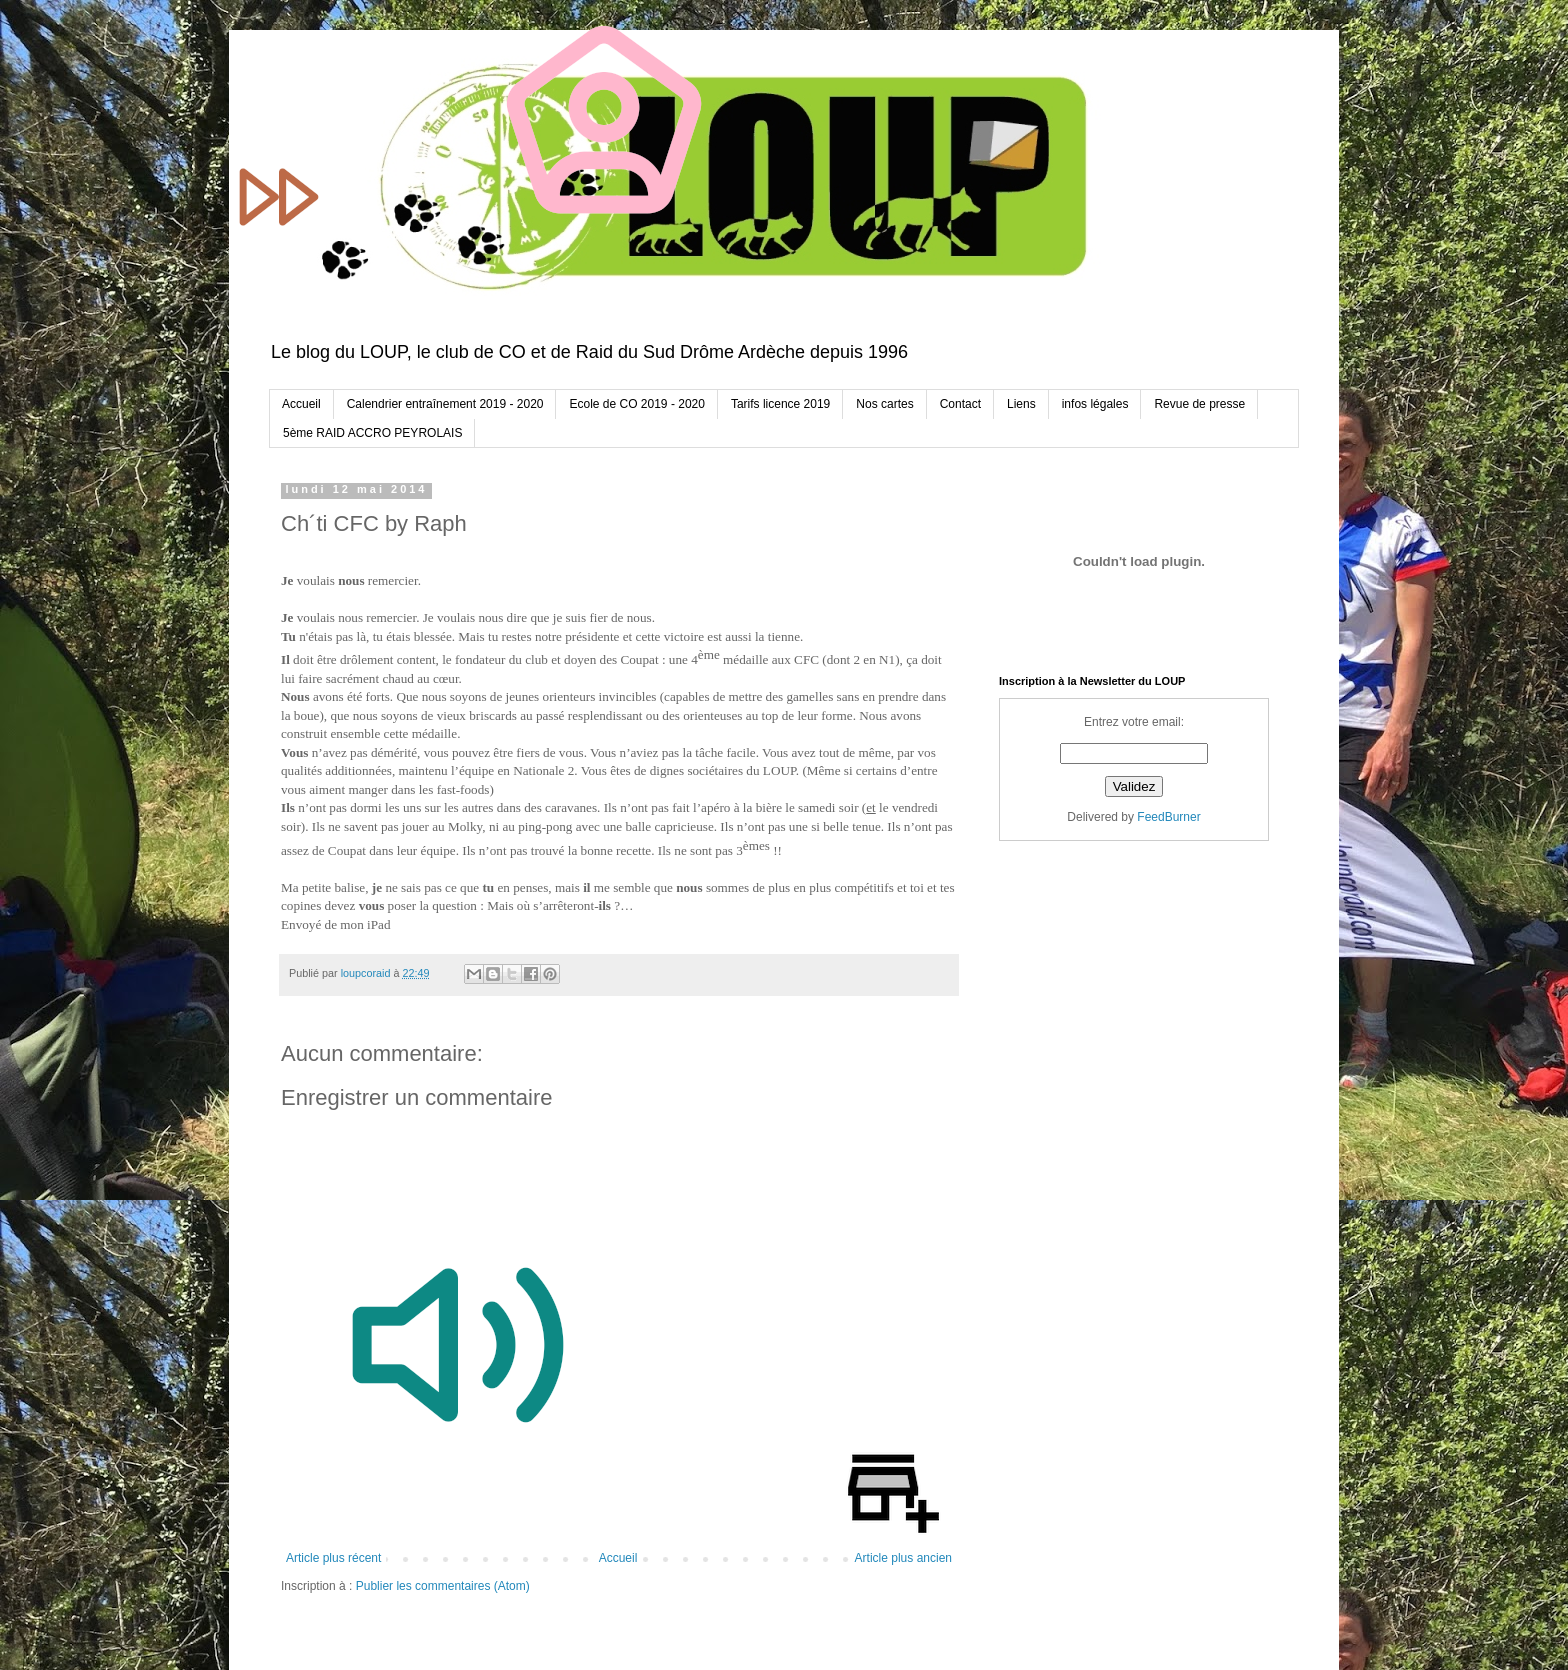 The width and height of the screenshot is (1568, 1670). Describe the element at coordinates (604, 125) in the screenshot. I see `view user profile` at that location.